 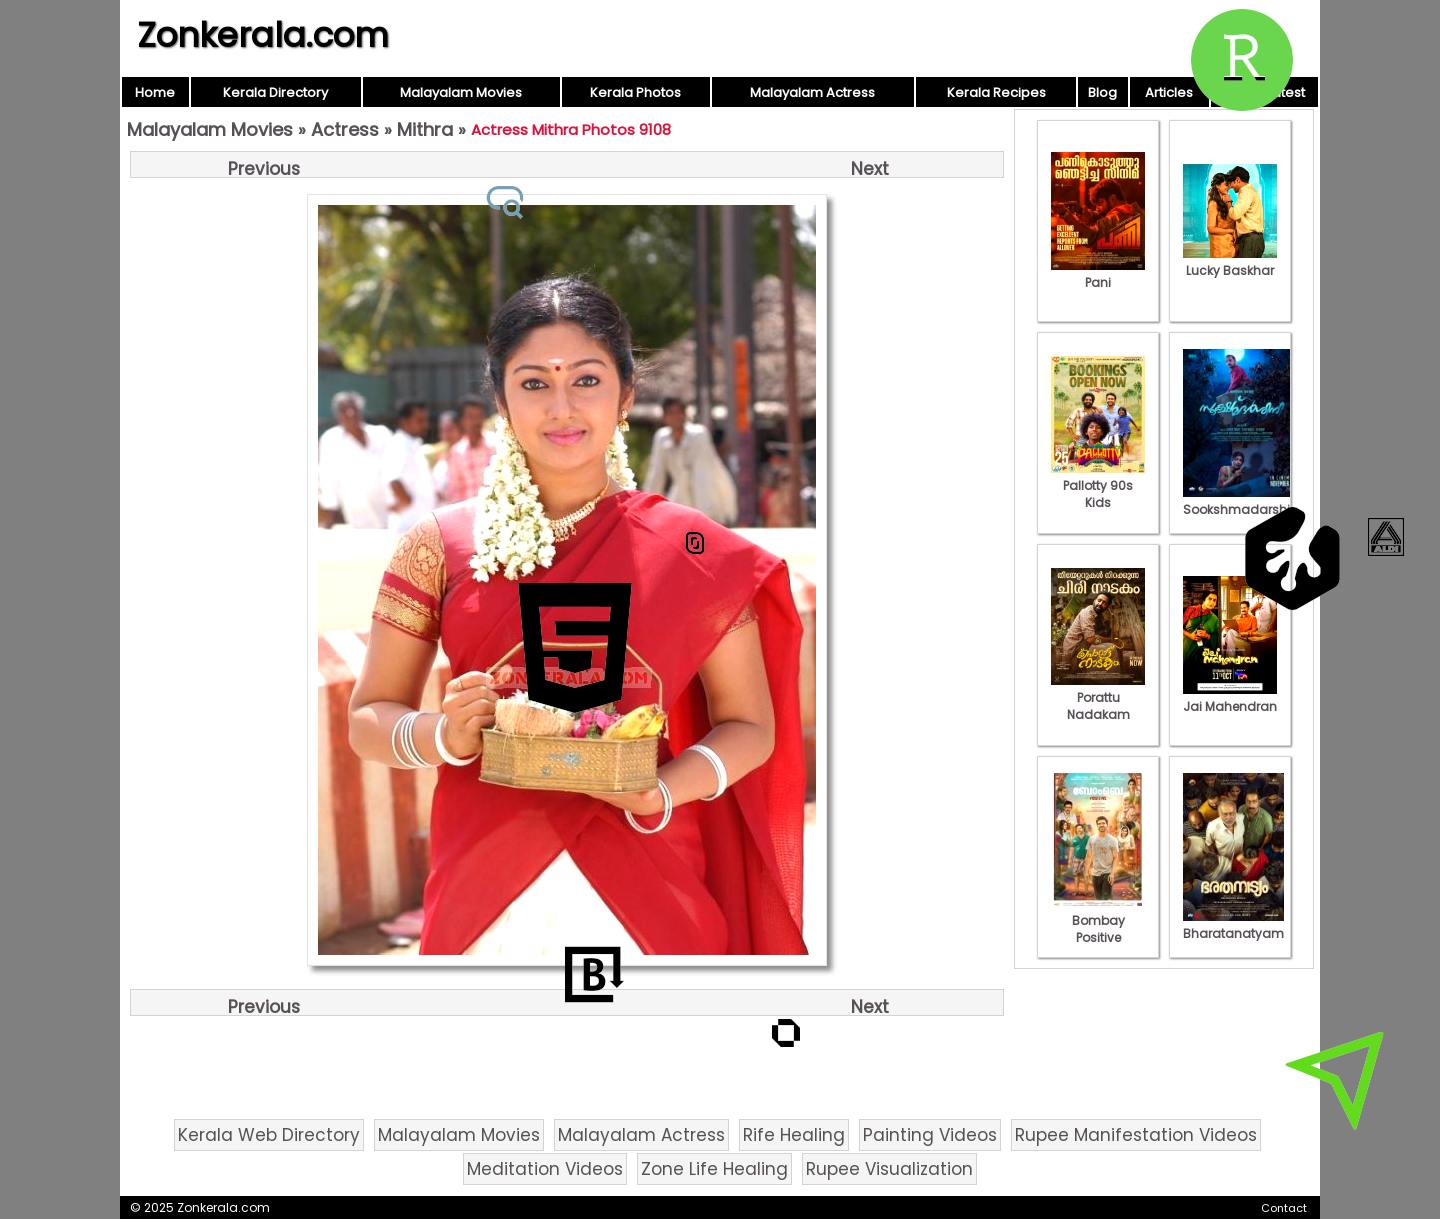 I want to click on send a message, so click(x=1336, y=1079).